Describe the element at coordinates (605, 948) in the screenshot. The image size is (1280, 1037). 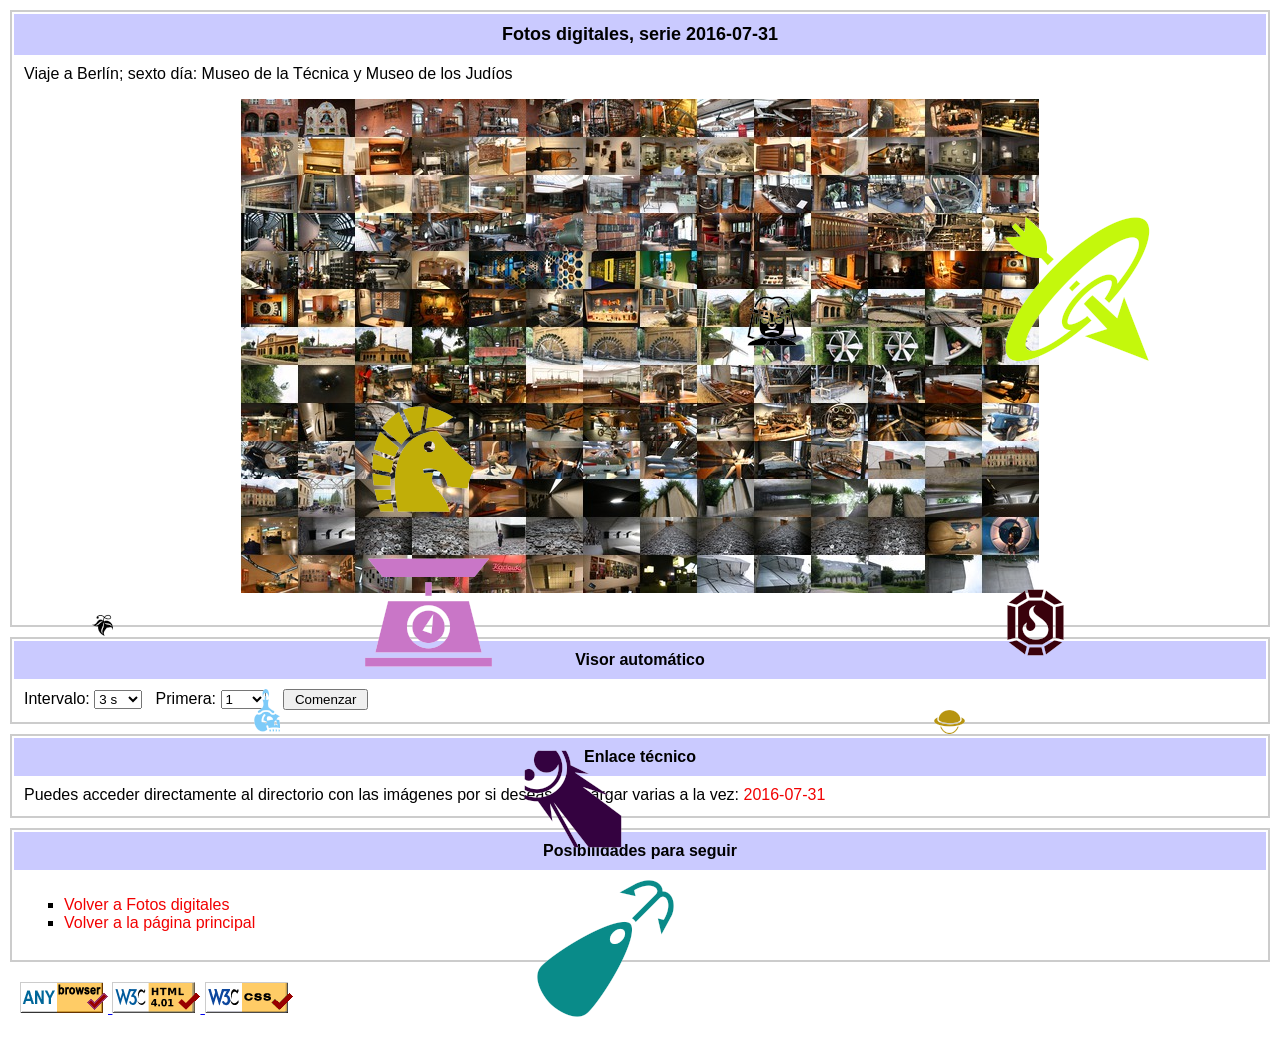
I see `fishing lure or tackle equipment in a game inventory` at that location.